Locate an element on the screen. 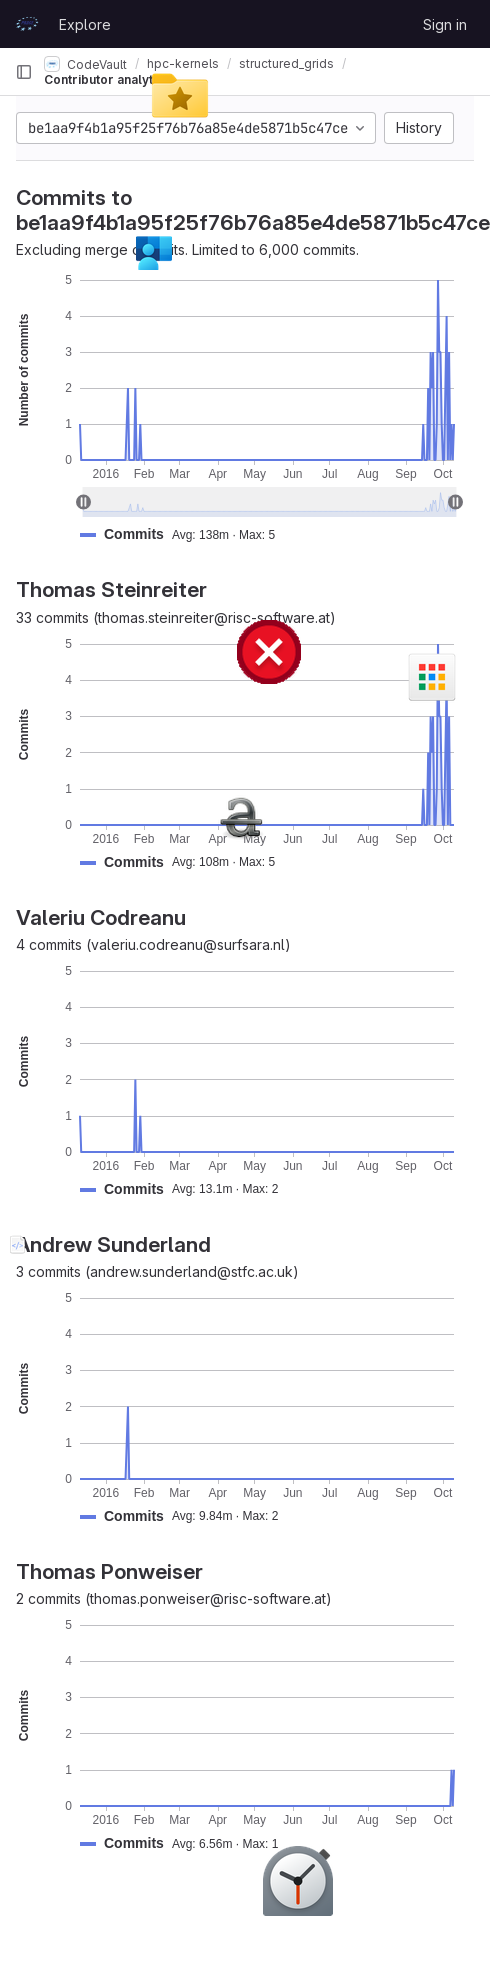  apply strikethrough formatting to selected text is located at coordinates (243, 818).